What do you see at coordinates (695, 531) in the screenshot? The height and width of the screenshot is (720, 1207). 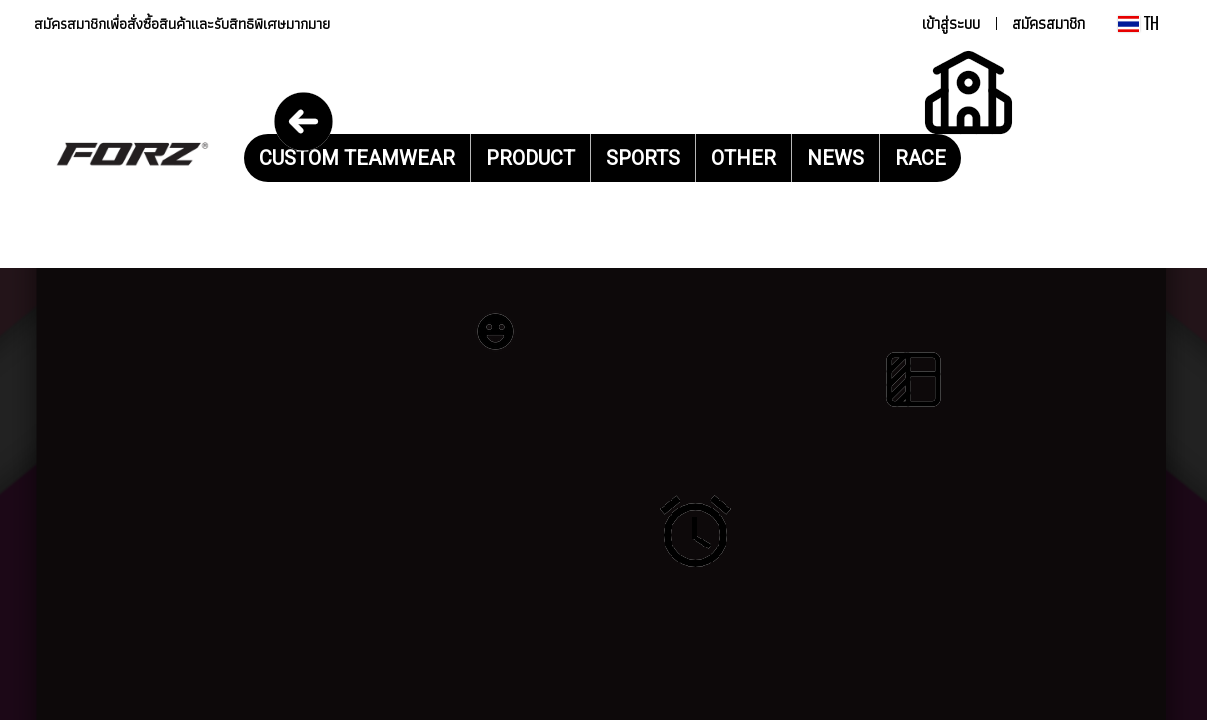 I see `view or manage alarms` at bounding box center [695, 531].